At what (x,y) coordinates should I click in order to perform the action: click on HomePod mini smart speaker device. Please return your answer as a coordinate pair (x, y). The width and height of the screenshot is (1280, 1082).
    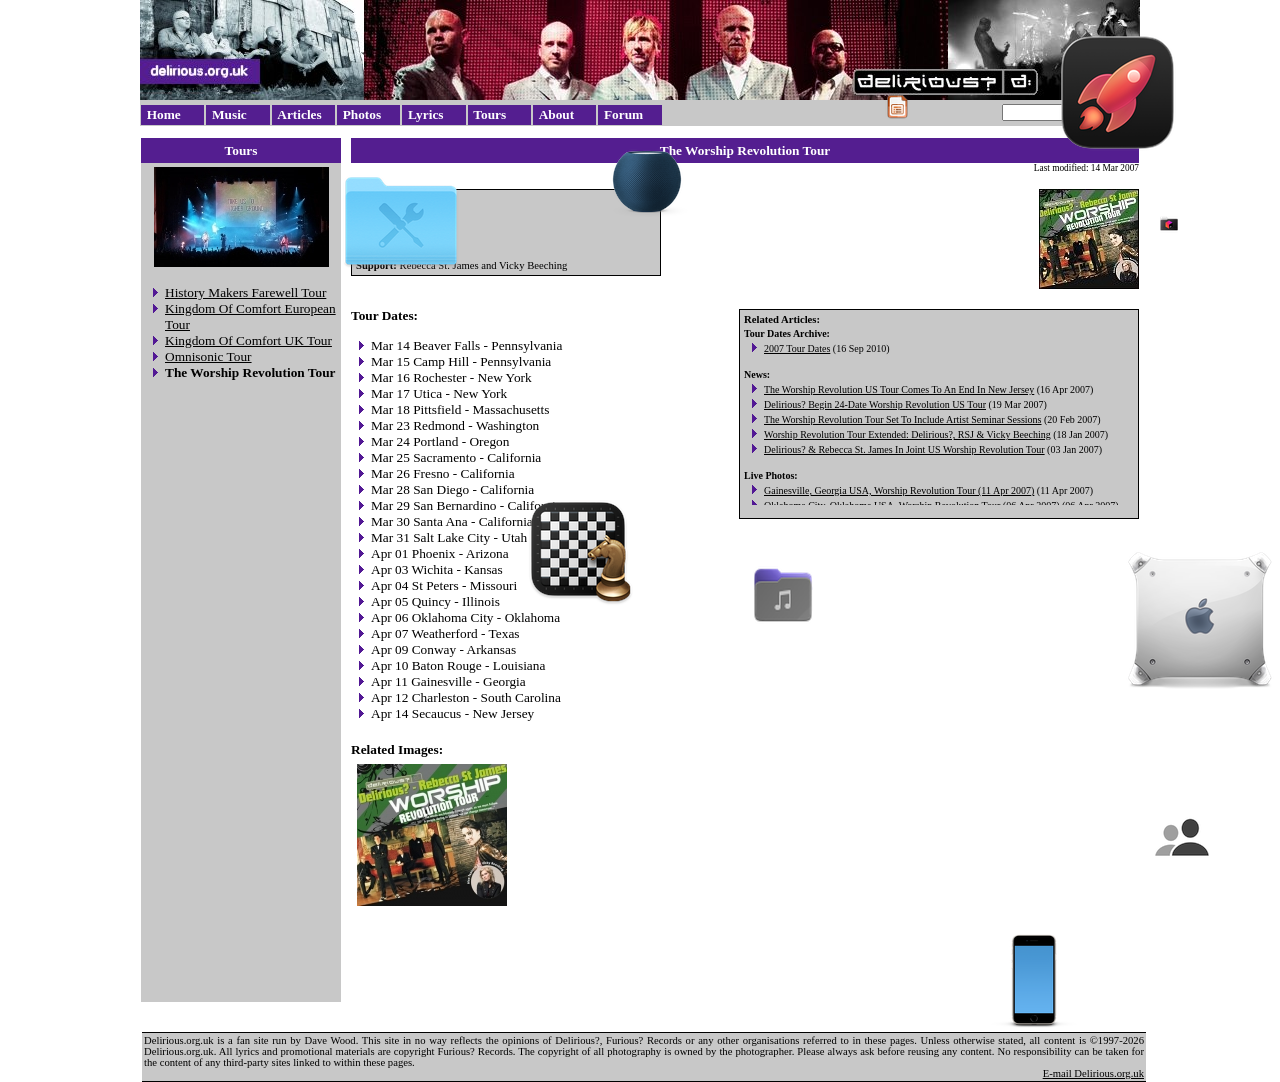
    Looking at the image, I should click on (647, 188).